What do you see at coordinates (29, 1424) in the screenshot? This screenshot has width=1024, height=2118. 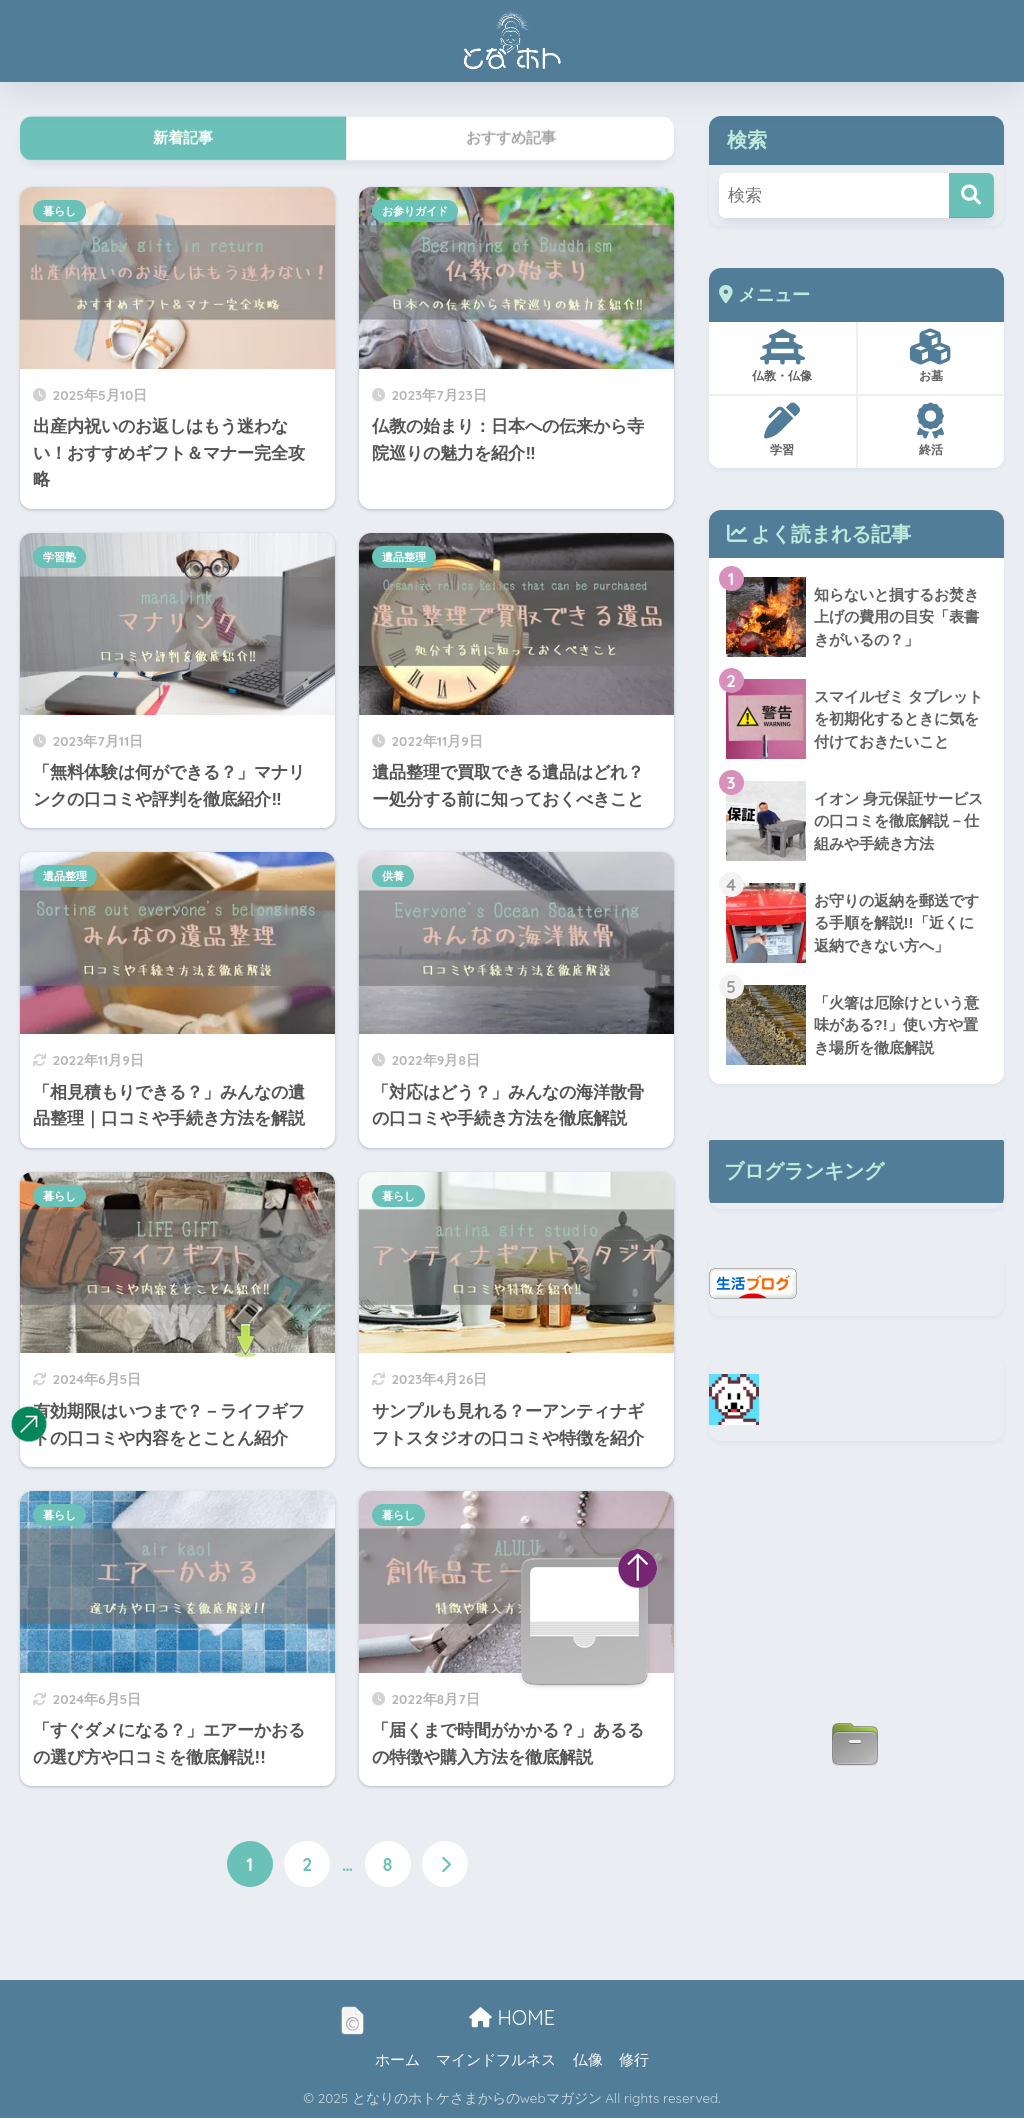 I see `indicates a symbolic link or shortcut to another file` at bounding box center [29, 1424].